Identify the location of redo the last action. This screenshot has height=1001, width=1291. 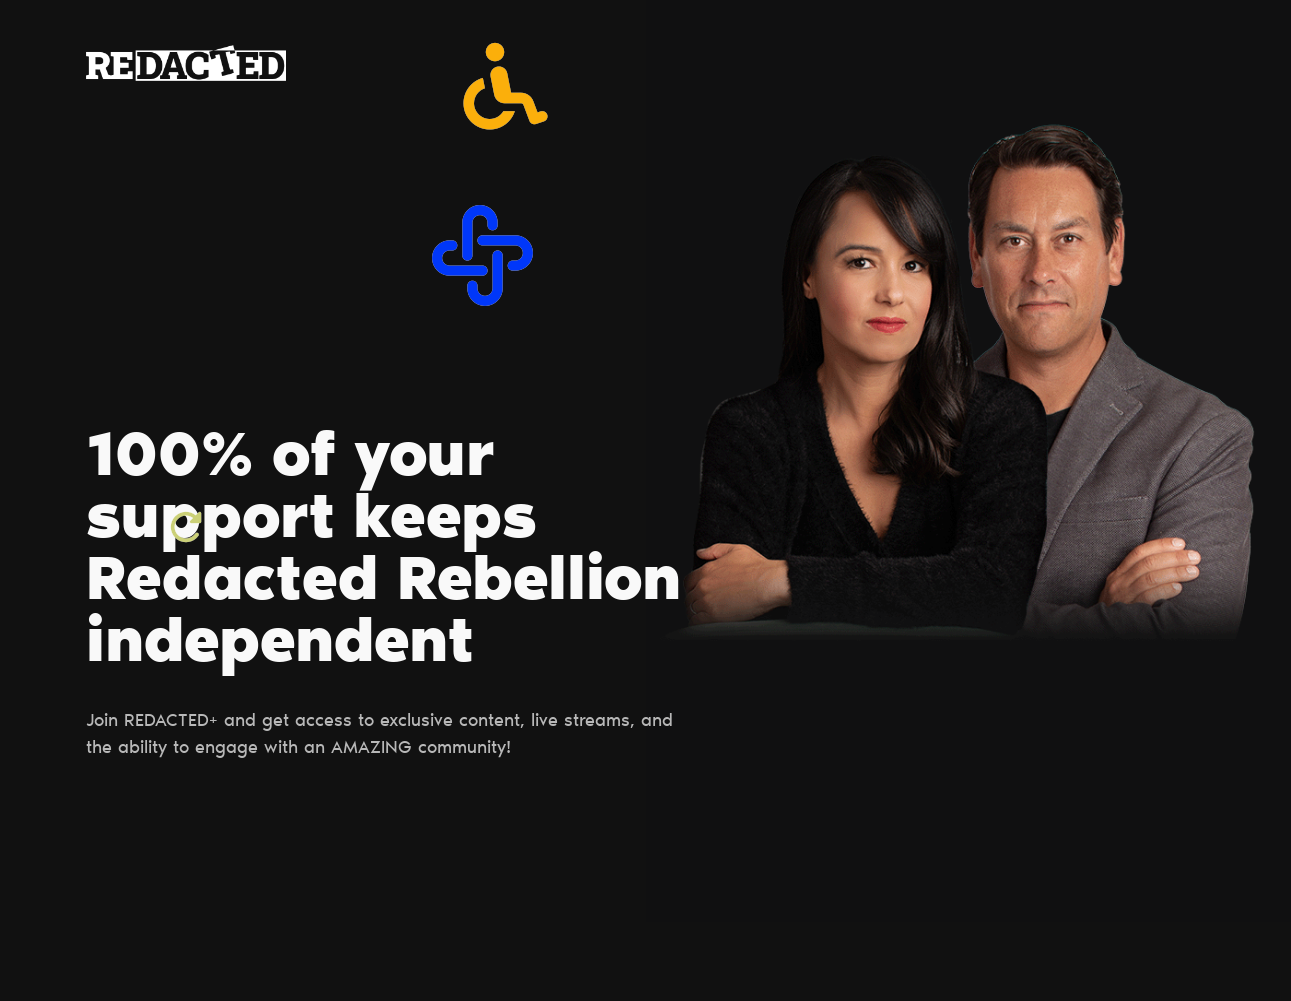
(186, 527).